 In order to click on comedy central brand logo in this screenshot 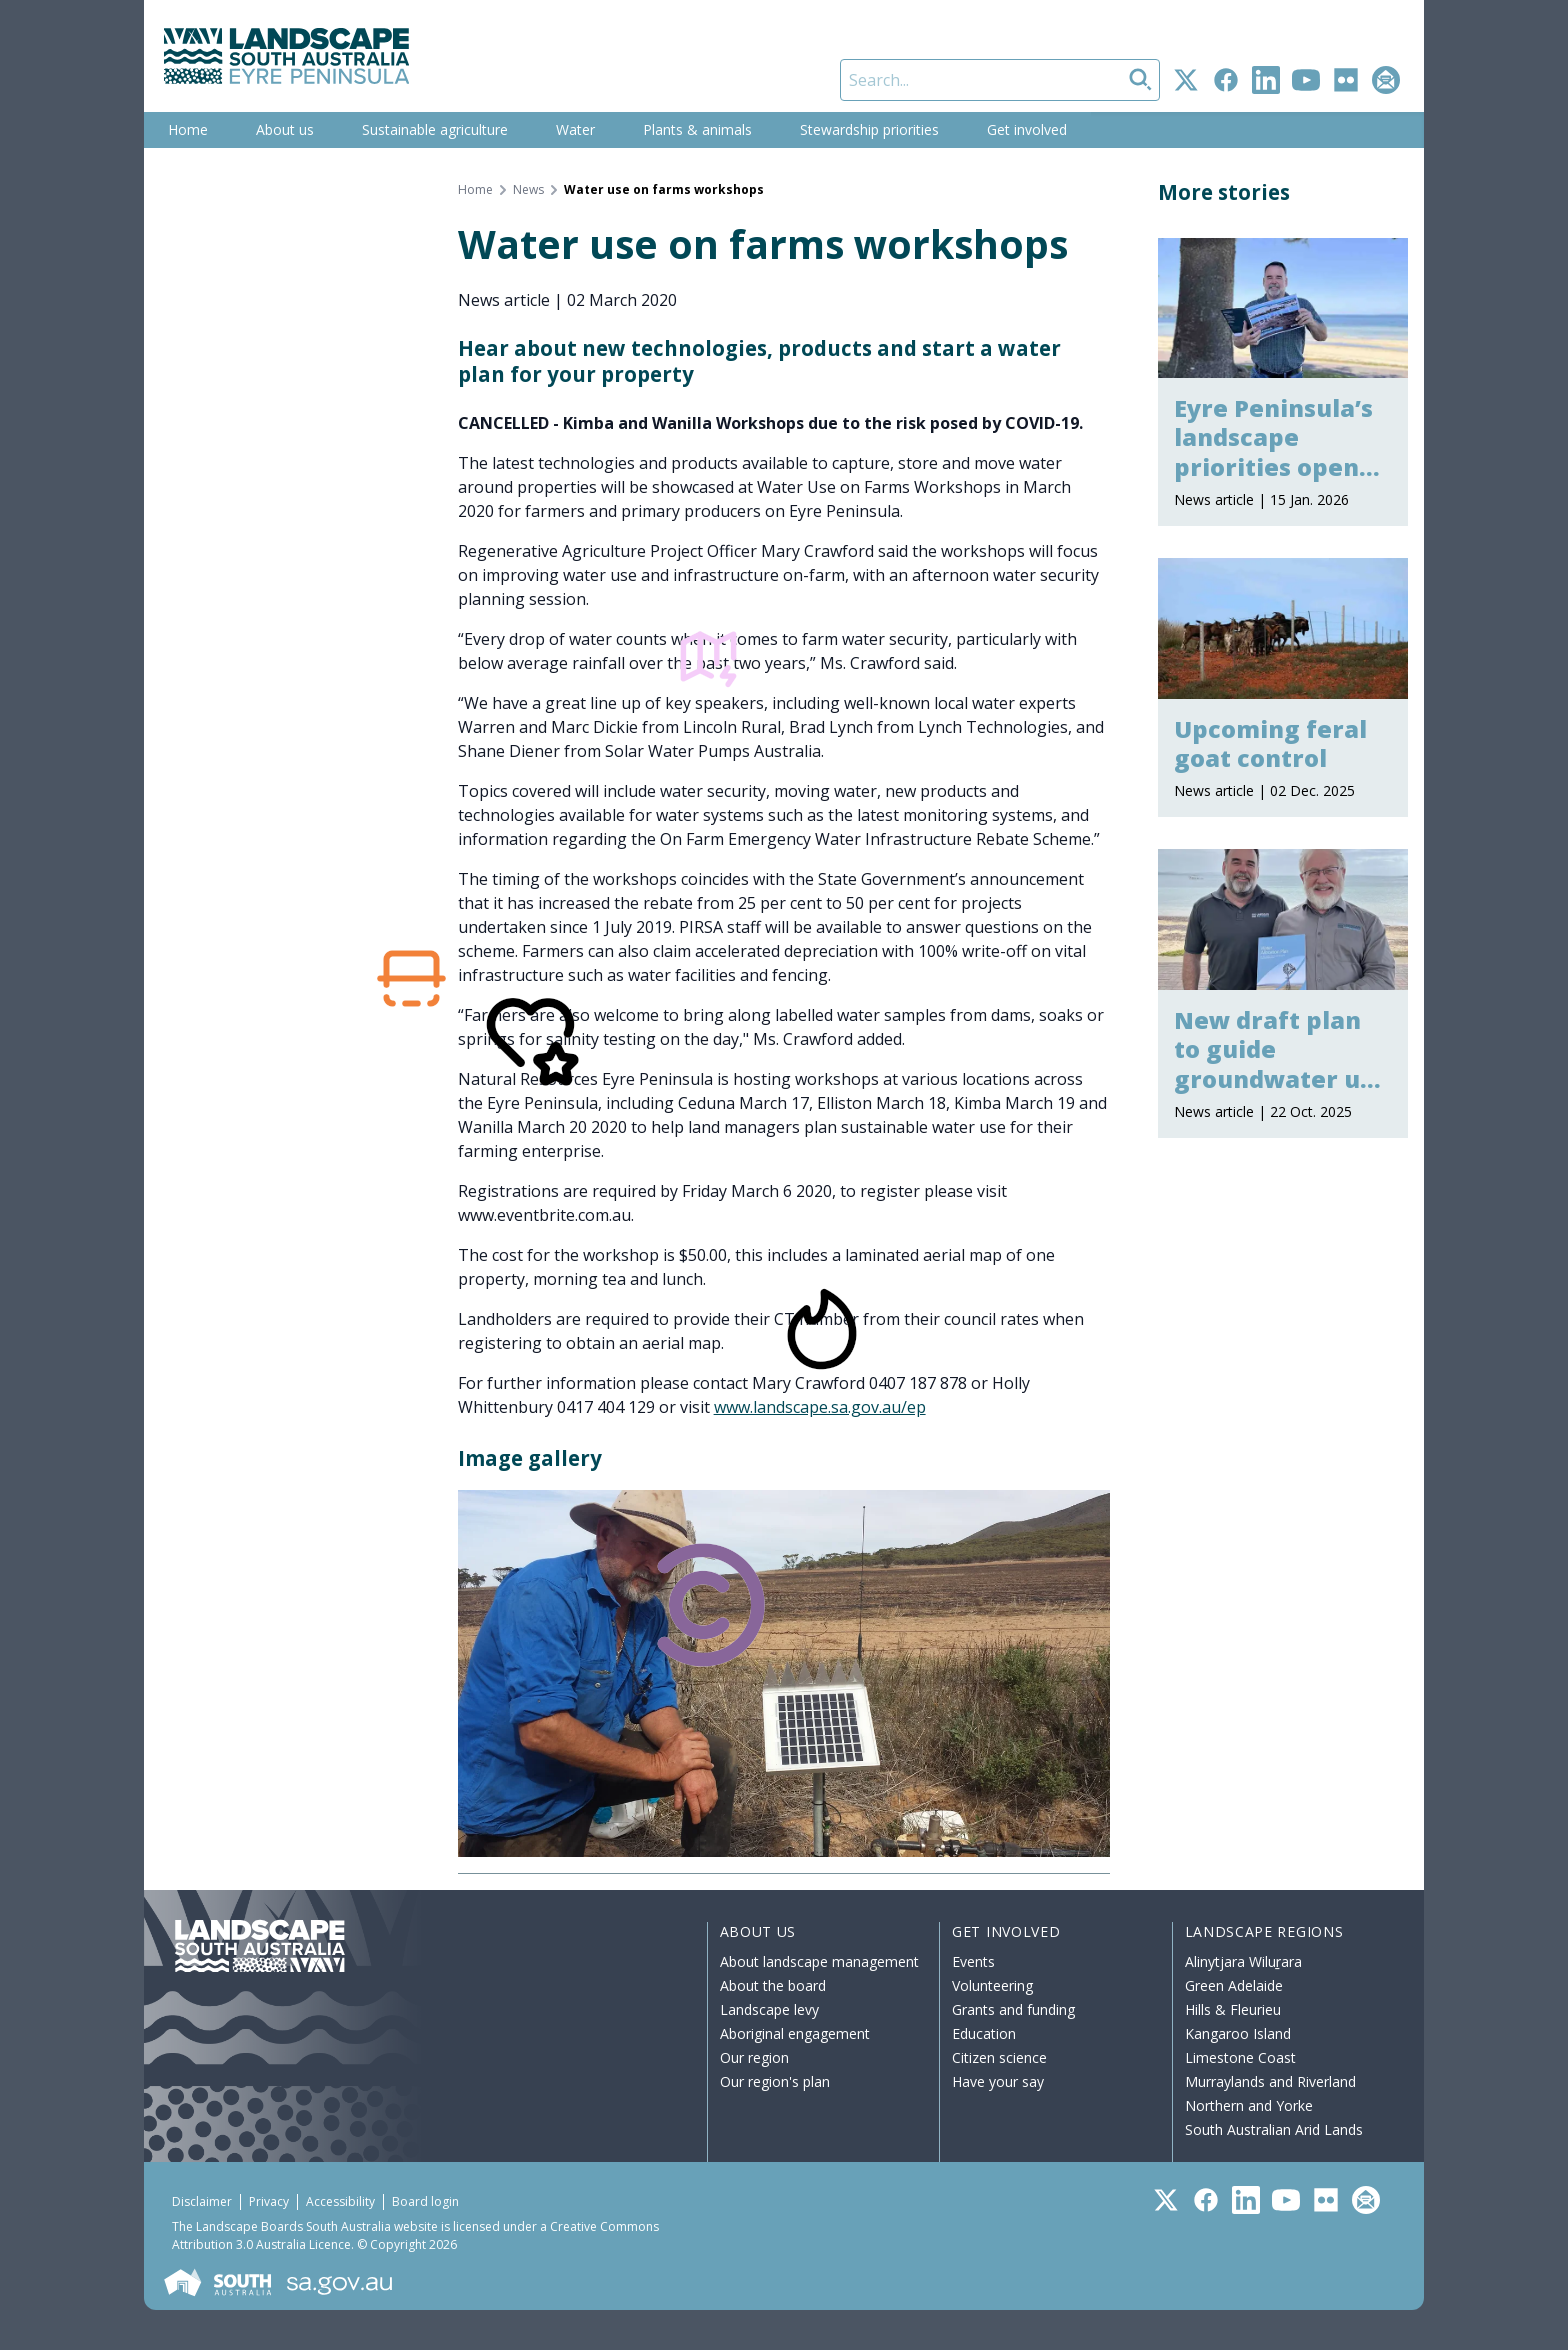, I will do `click(710, 1605)`.